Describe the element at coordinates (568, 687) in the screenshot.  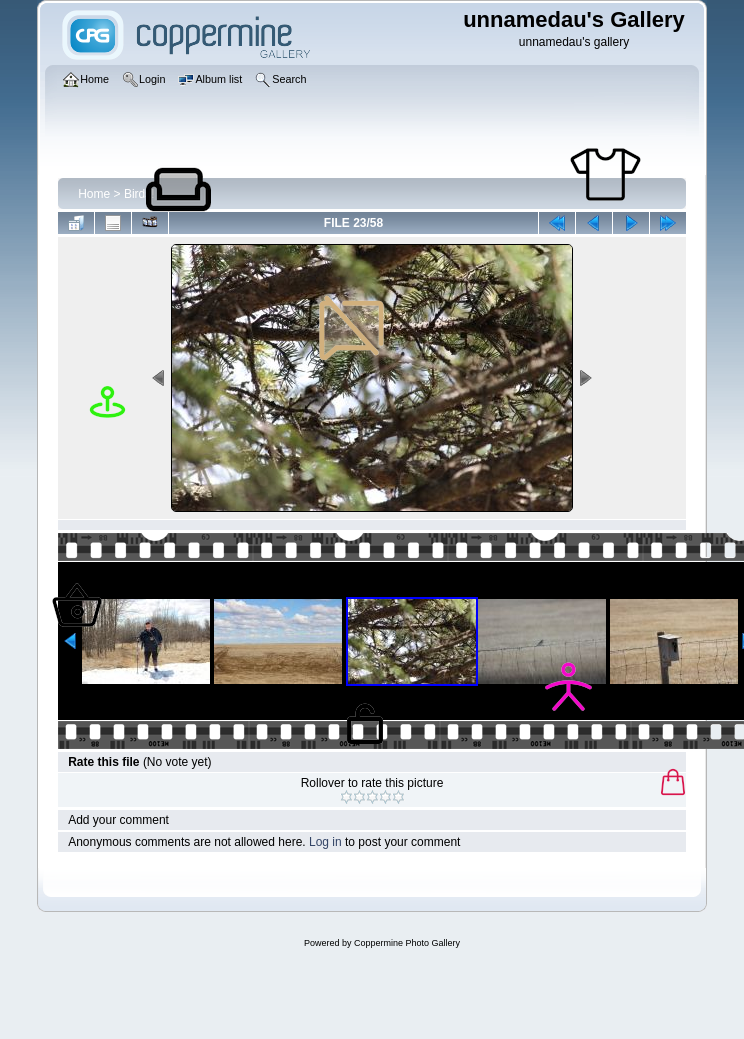
I see `view user profile` at that location.